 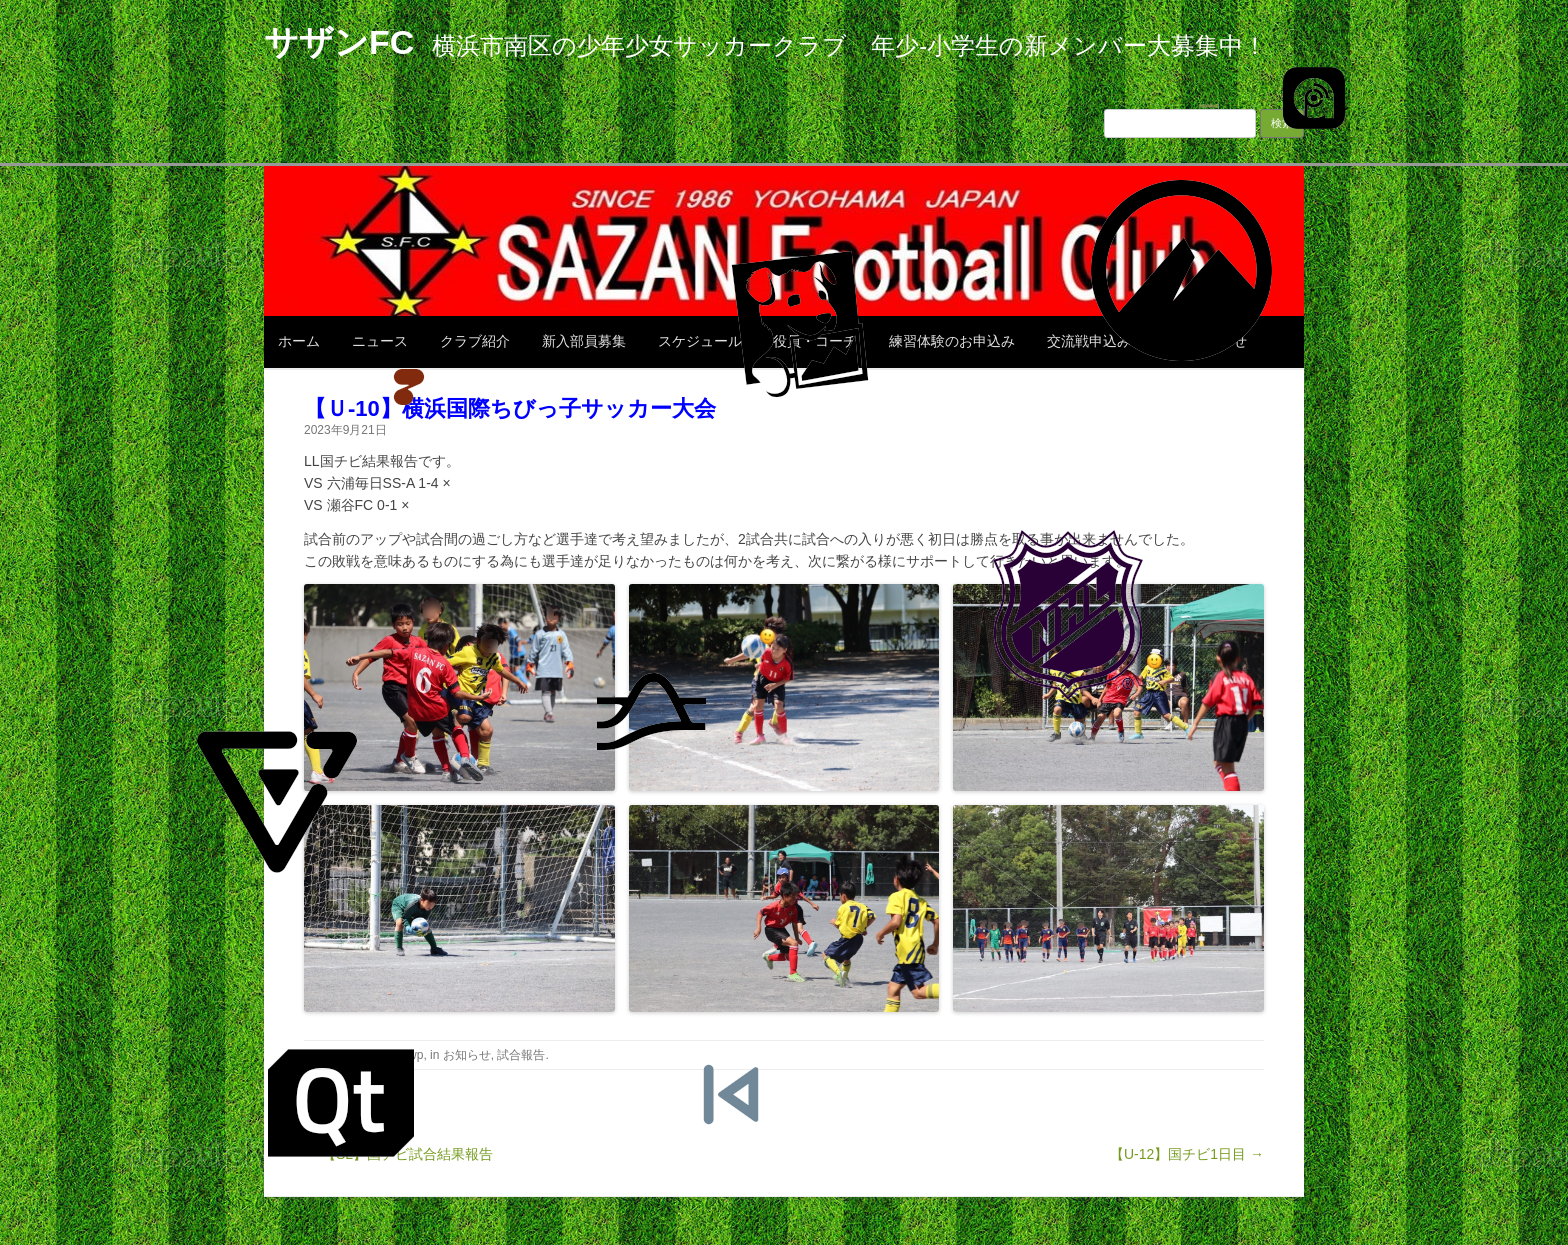 What do you see at coordinates (277, 802) in the screenshot?
I see `navigate to AntV data visualization library` at bounding box center [277, 802].